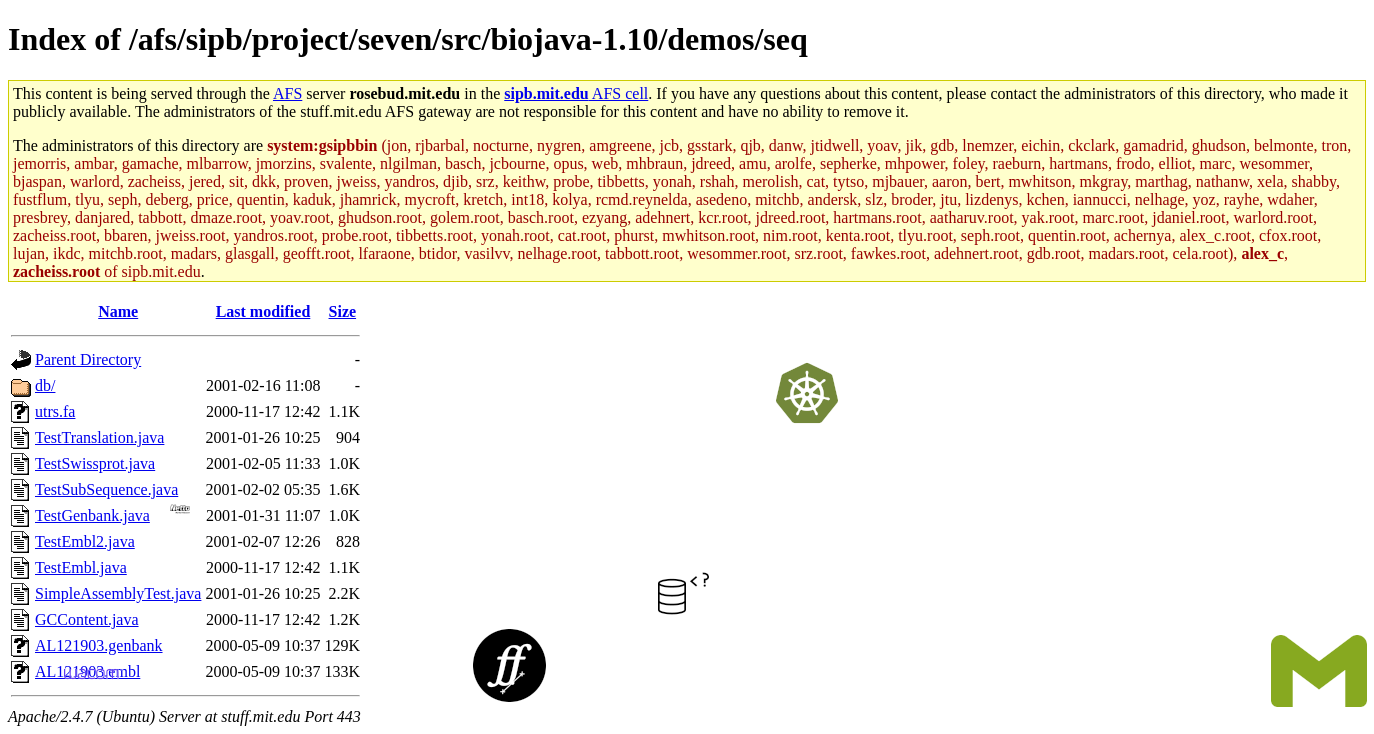  I want to click on kubernetes container orchestration platform logo, so click(807, 393).